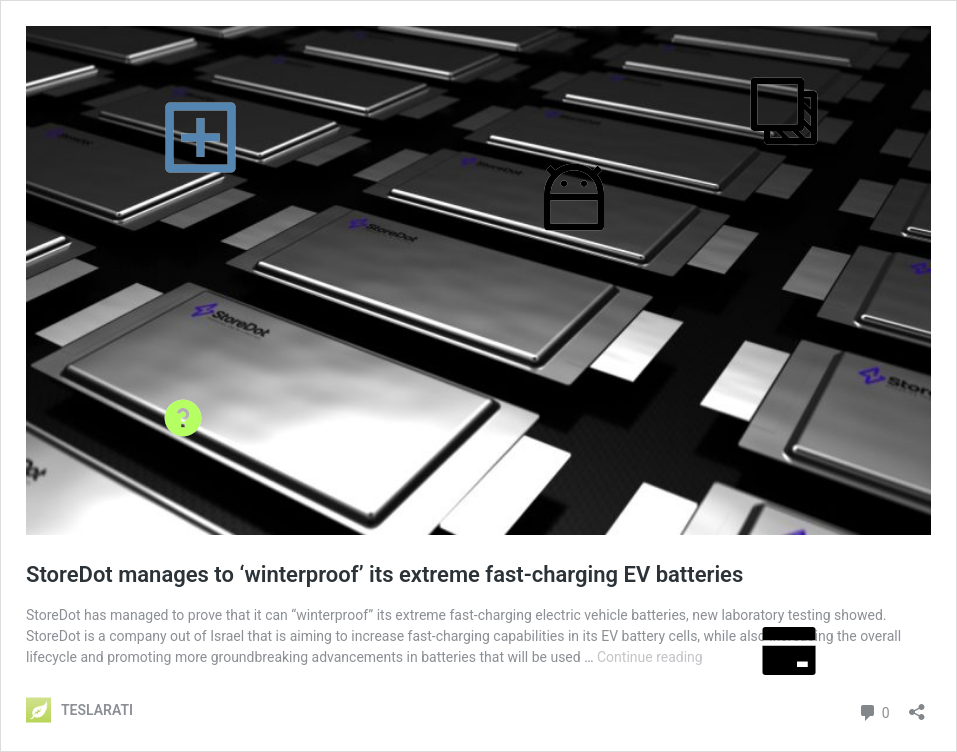 Image resolution: width=957 pixels, height=752 pixels. What do you see at coordinates (784, 111) in the screenshot?
I see `apply shadow effect to selected element` at bounding box center [784, 111].